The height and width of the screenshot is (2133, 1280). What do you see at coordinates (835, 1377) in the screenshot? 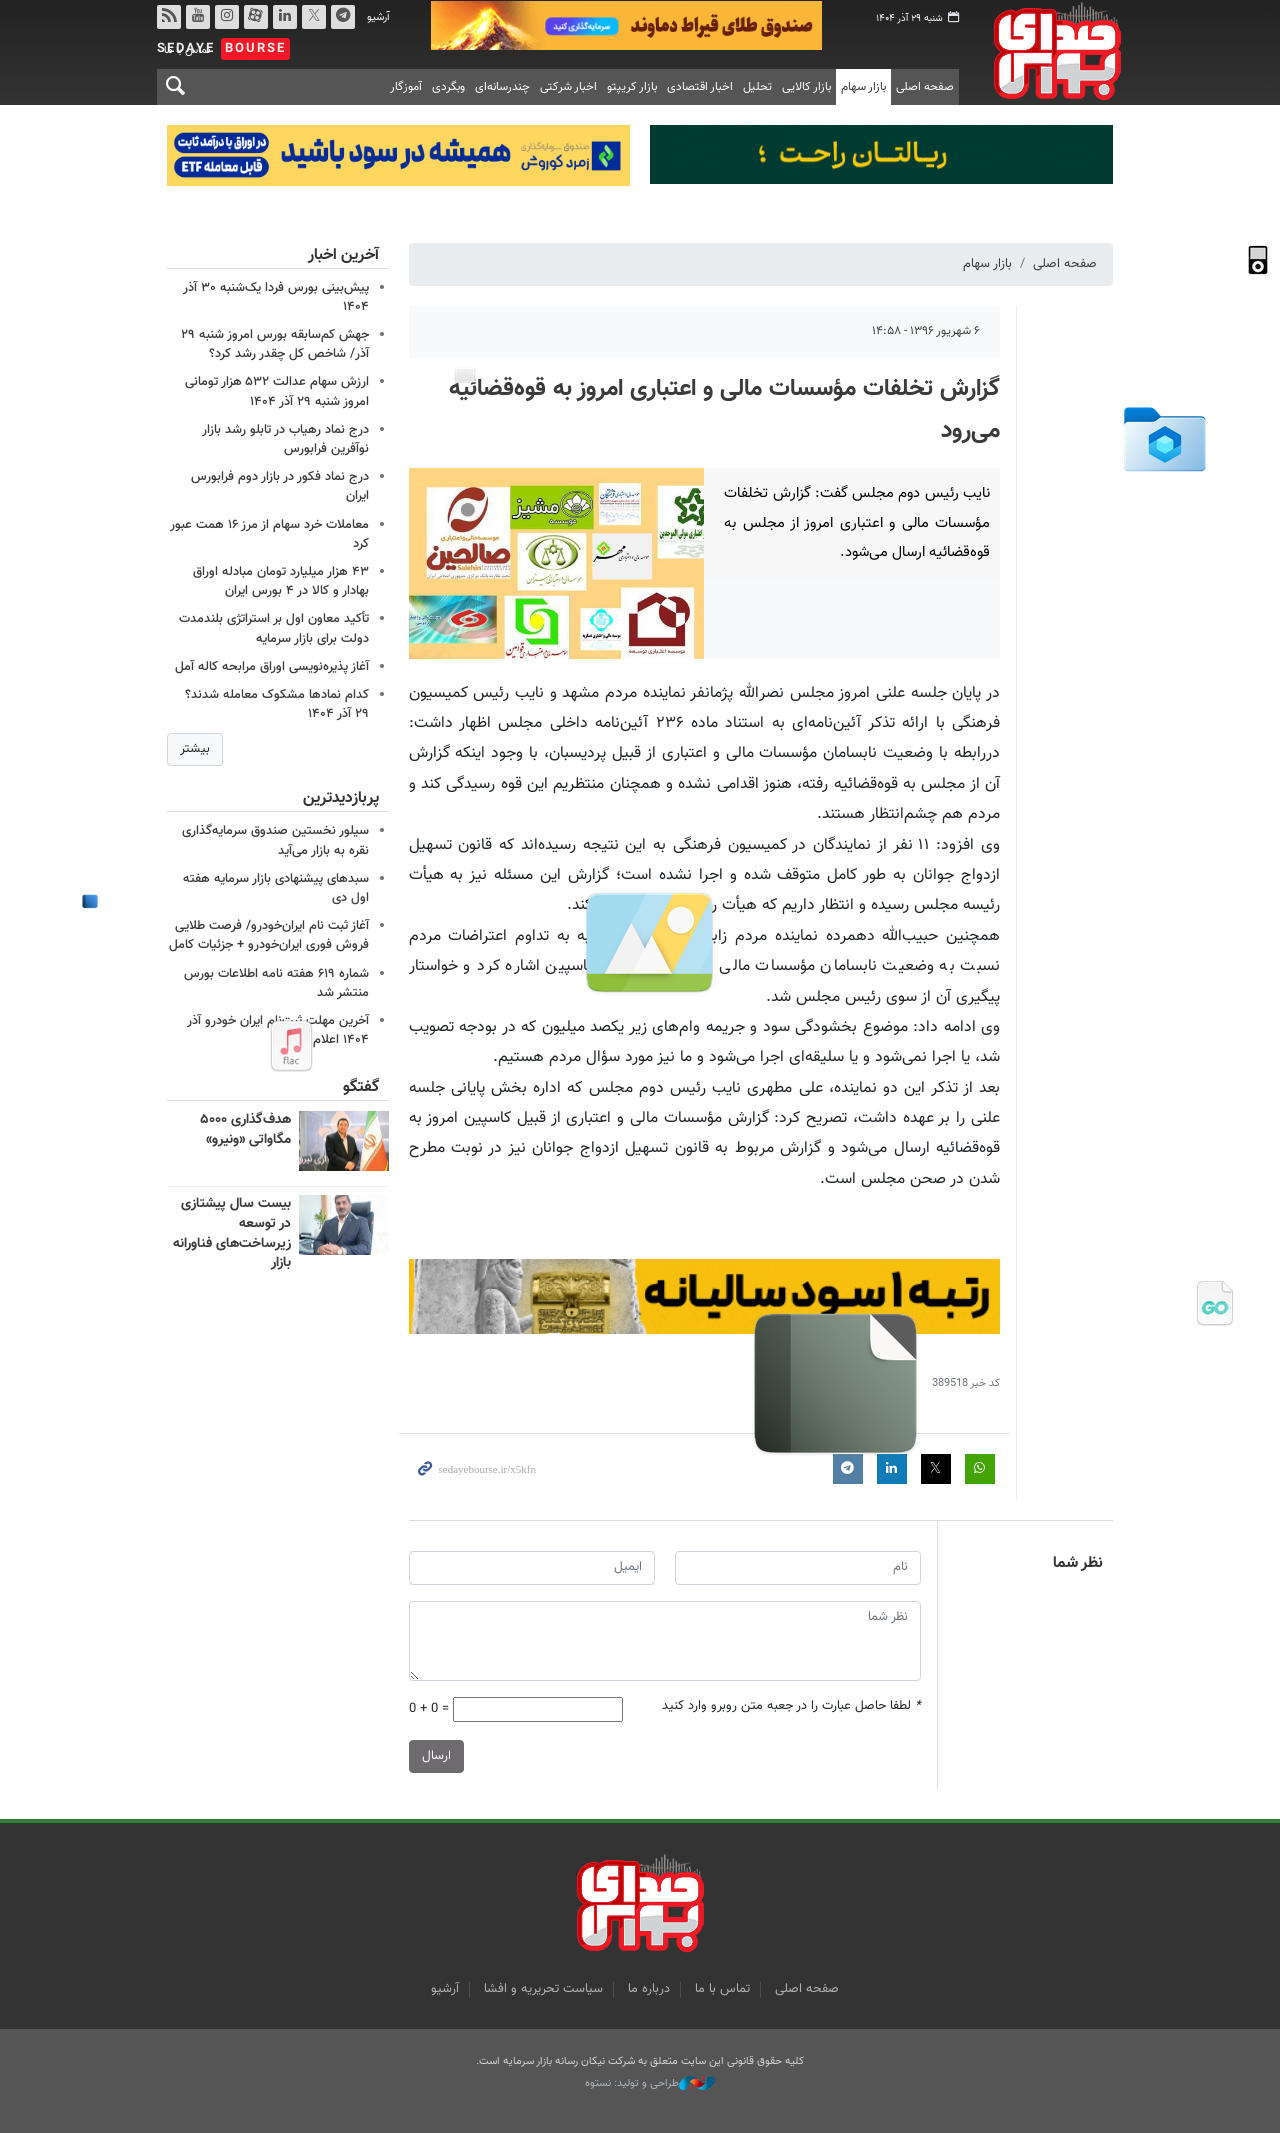
I see `change desktop wallpaper` at bounding box center [835, 1377].